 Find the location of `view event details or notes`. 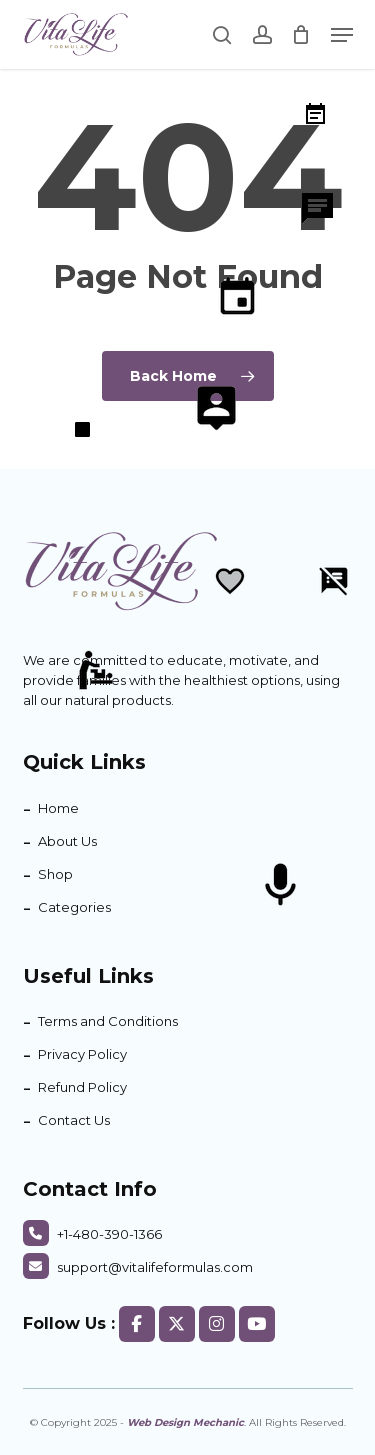

view event details or notes is located at coordinates (315, 114).